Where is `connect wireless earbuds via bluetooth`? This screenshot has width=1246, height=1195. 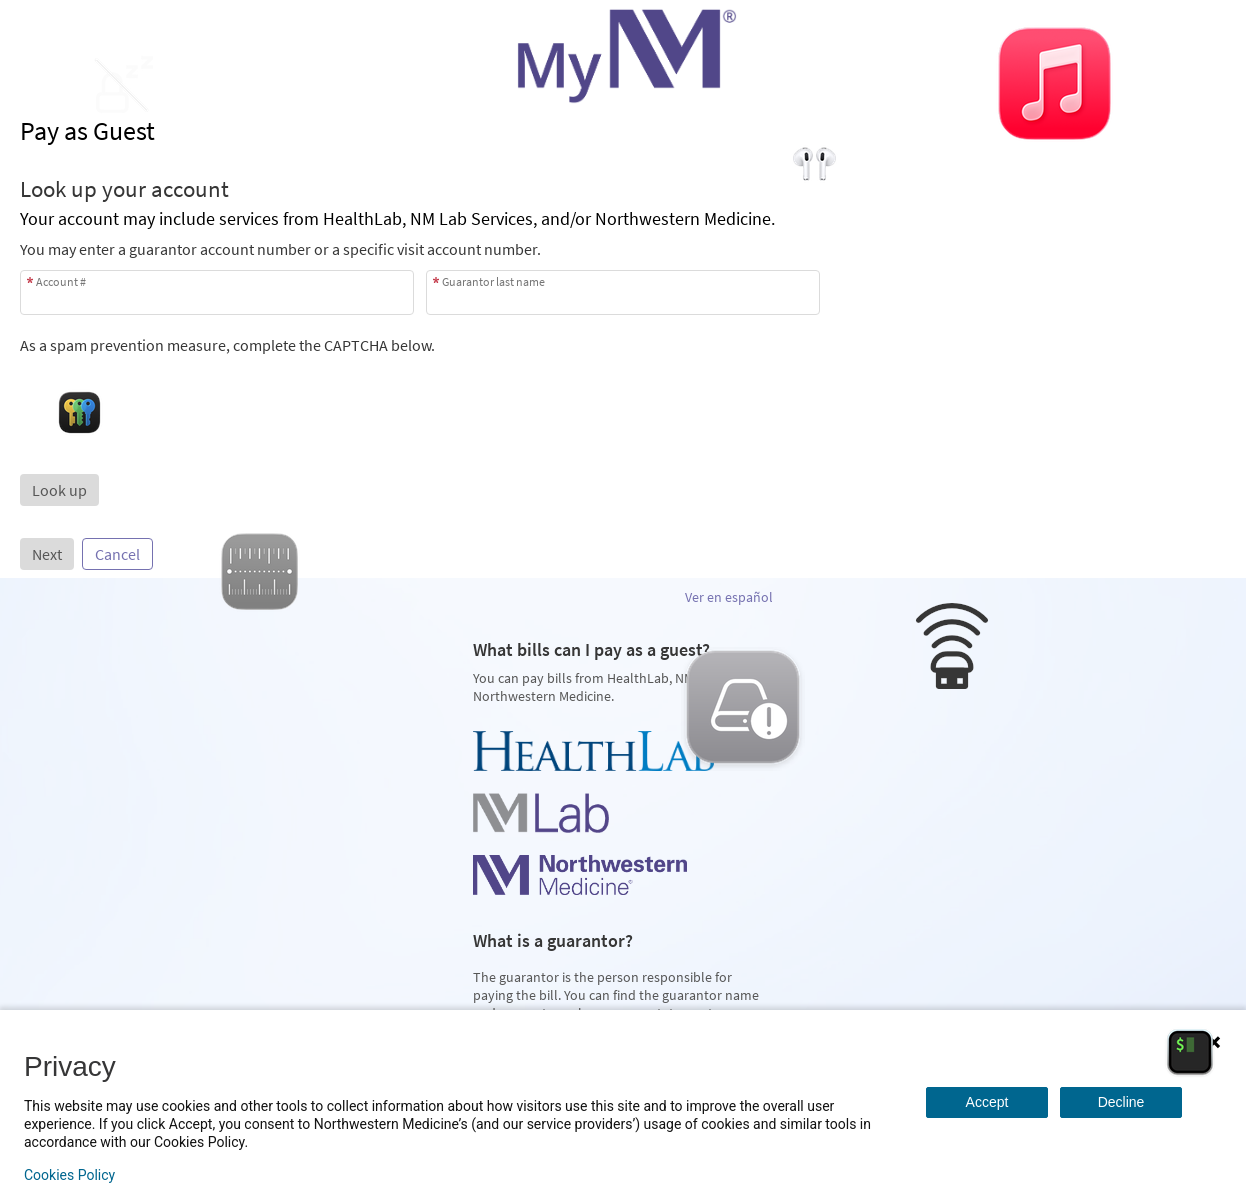
connect wireless earbuds via bluetooth is located at coordinates (814, 164).